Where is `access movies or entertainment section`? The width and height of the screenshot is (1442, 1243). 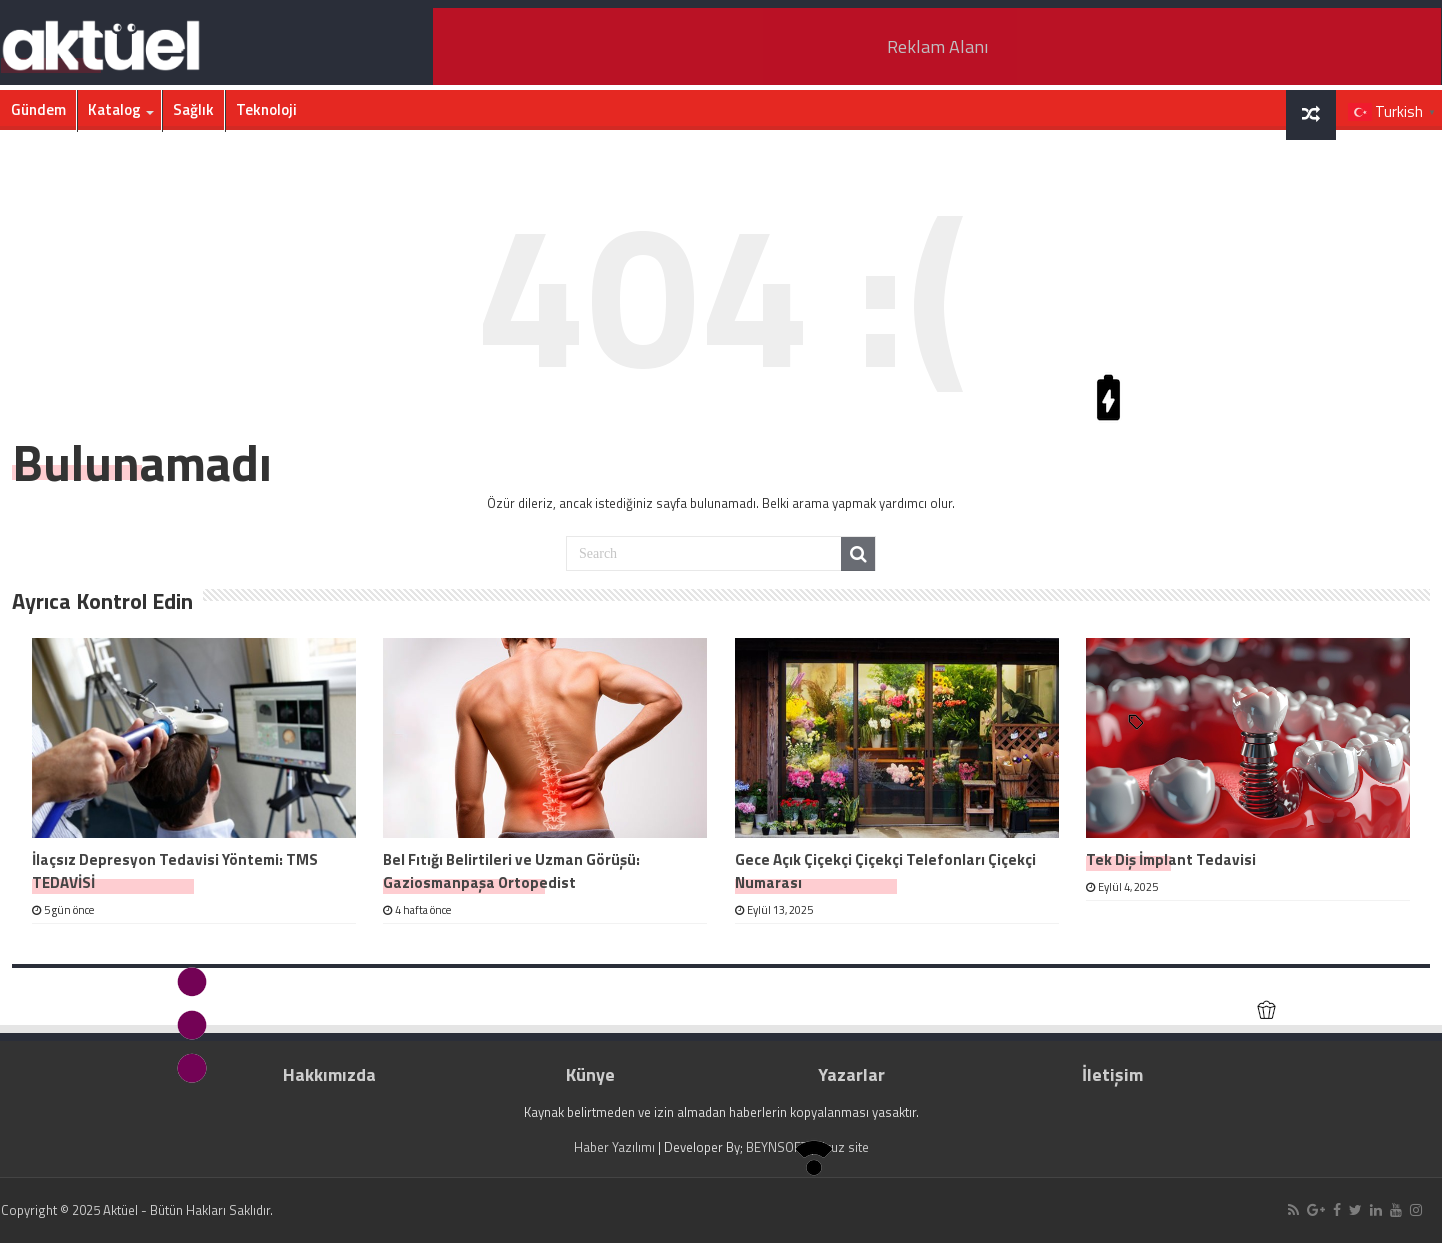
access movies or entertainment section is located at coordinates (1266, 1010).